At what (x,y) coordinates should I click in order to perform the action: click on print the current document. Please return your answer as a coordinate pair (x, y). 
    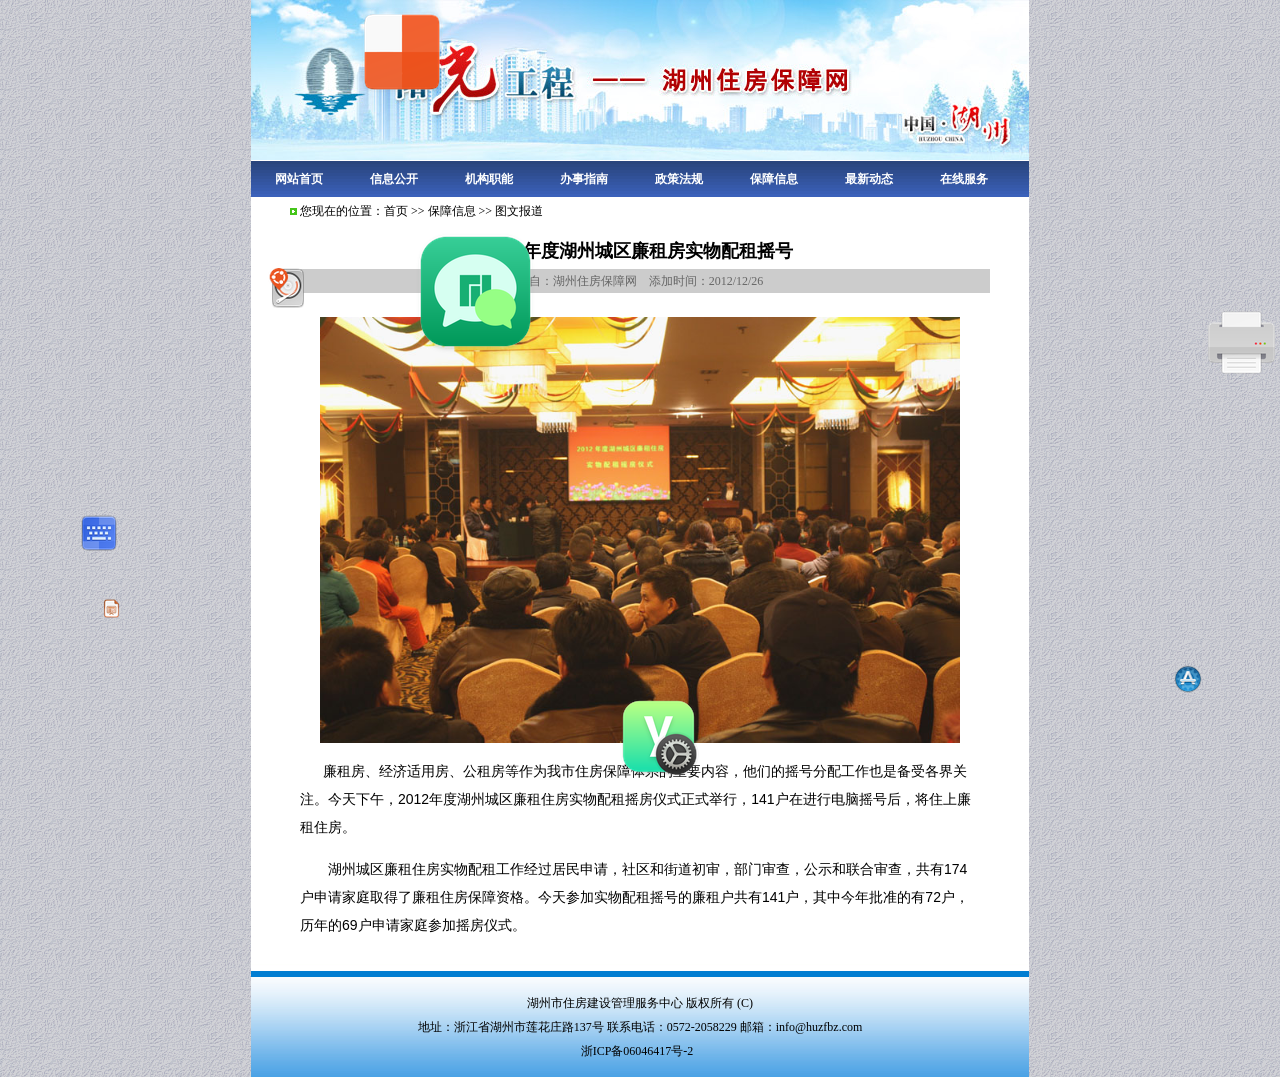
    Looking at the image, I should click on (1241, 342).